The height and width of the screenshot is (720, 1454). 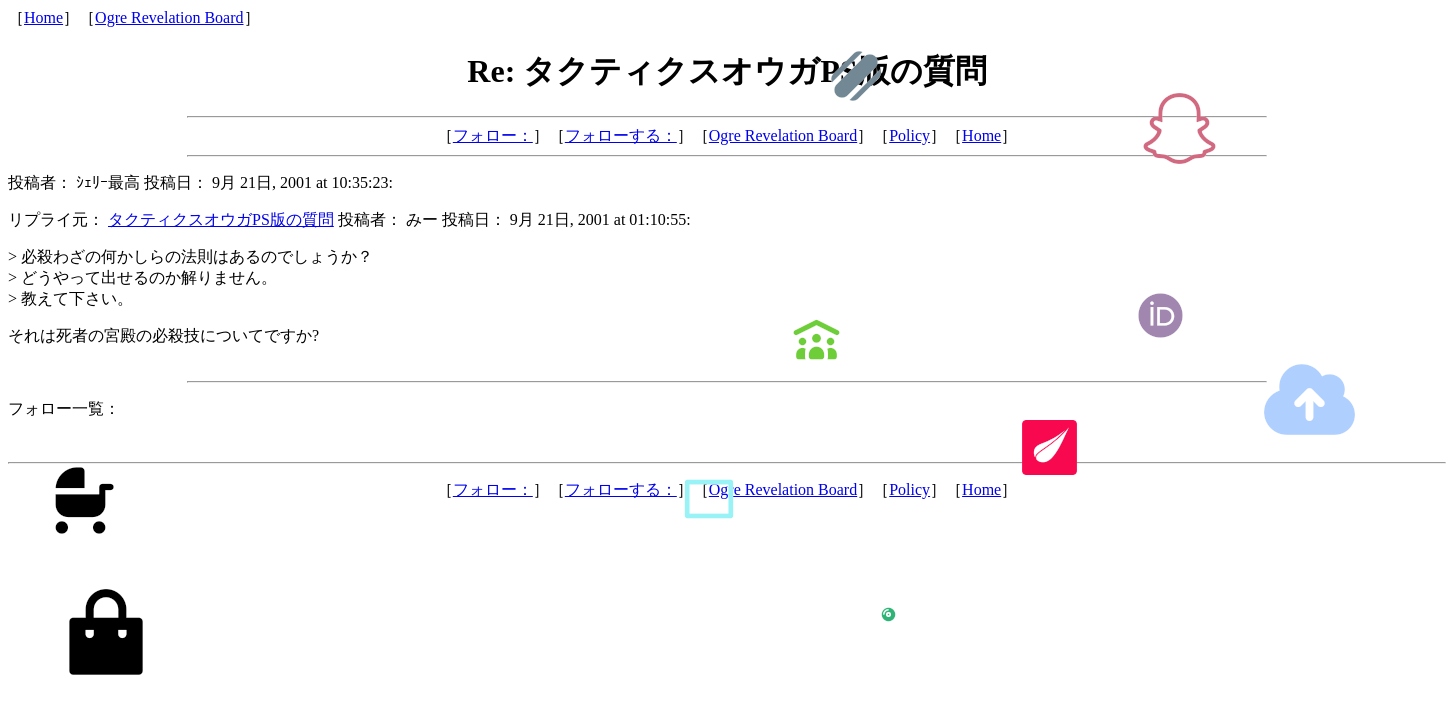 What do you see at coordinates (709, 499) in the screenshot?
I see `draw a rectangle shape` at bounding box center [709, 499].